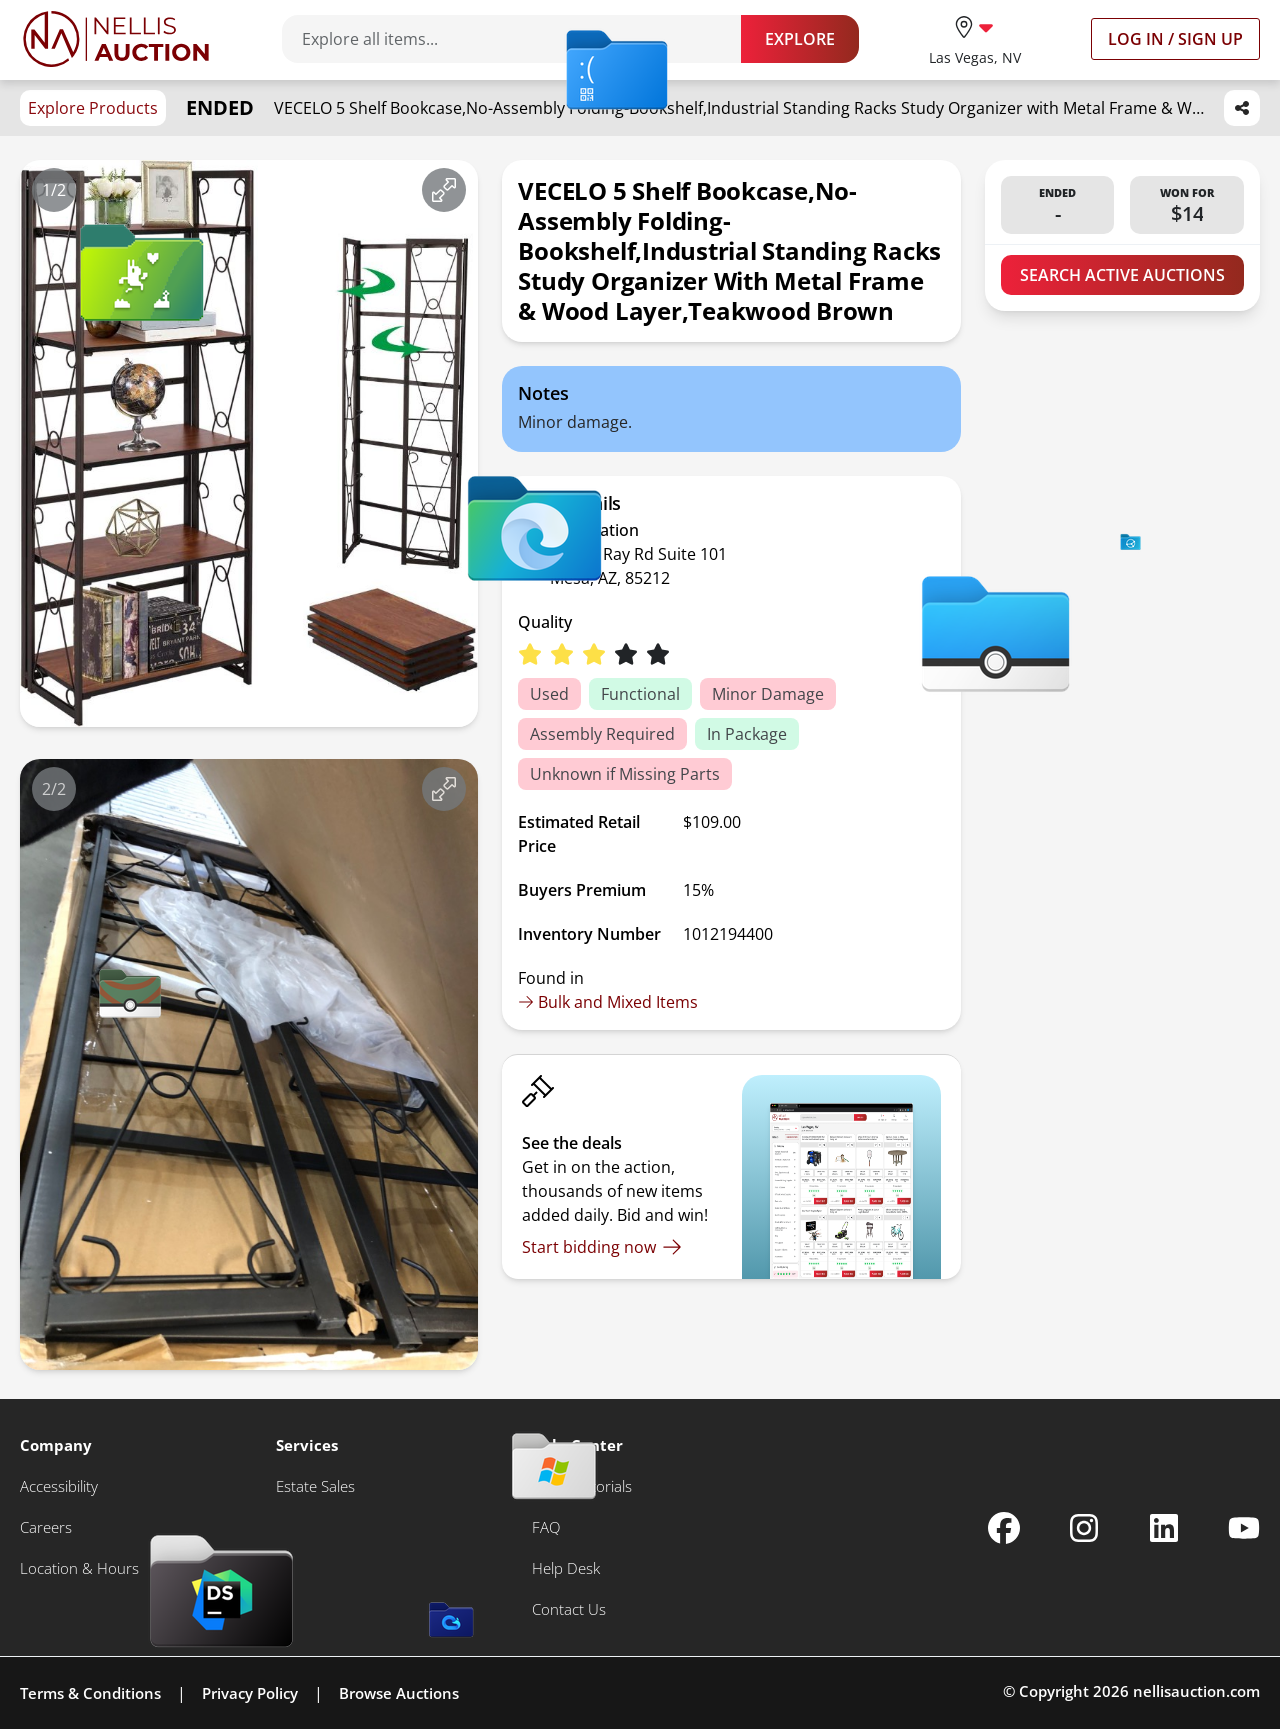  Describe the element at coordinates (534, 532) in the screenshot. I see `open folder containing Microsoft Edge browser files` at that location.